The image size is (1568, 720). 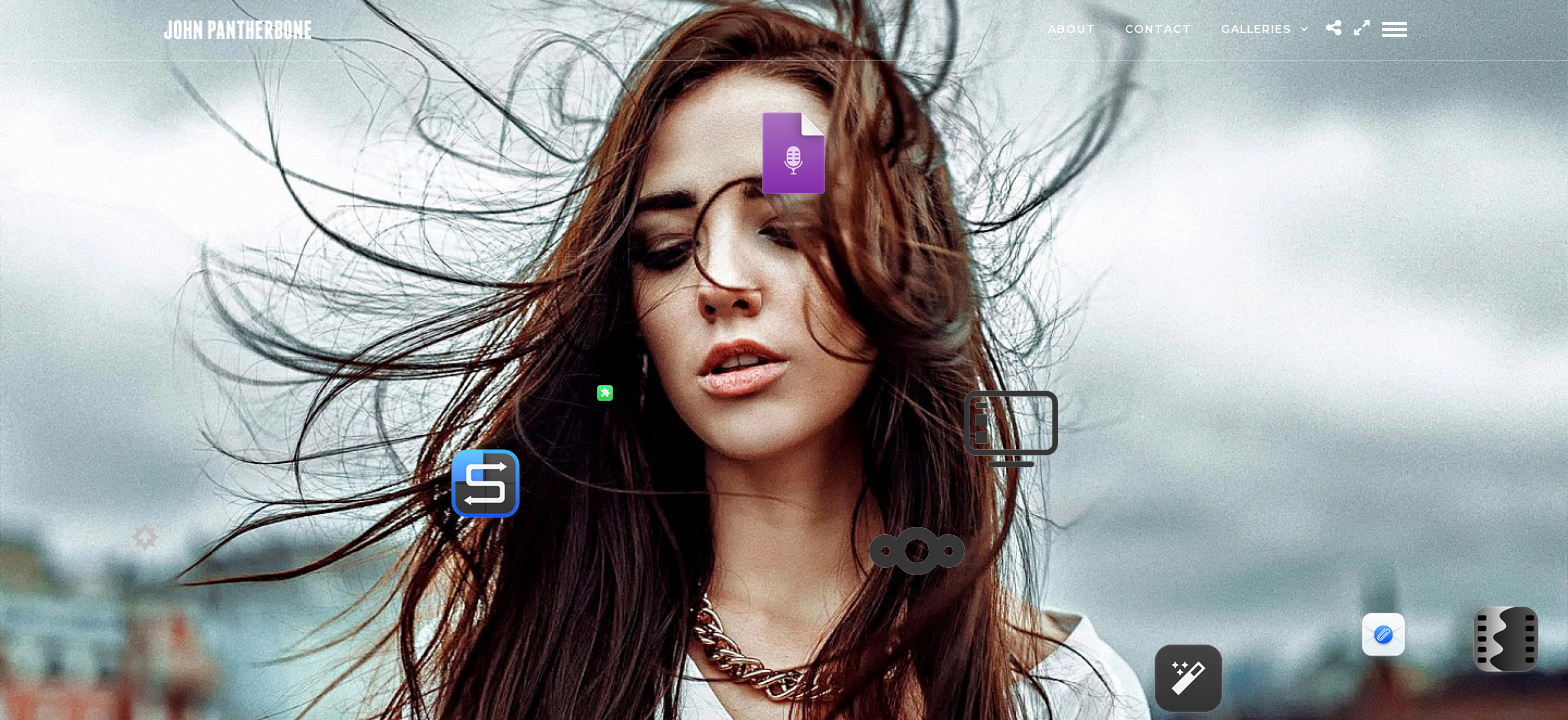 What do you see at coordinates (1506, 639) in the screenshot?
I see `open flowblade video editor` at bounding box center [1506, 639].